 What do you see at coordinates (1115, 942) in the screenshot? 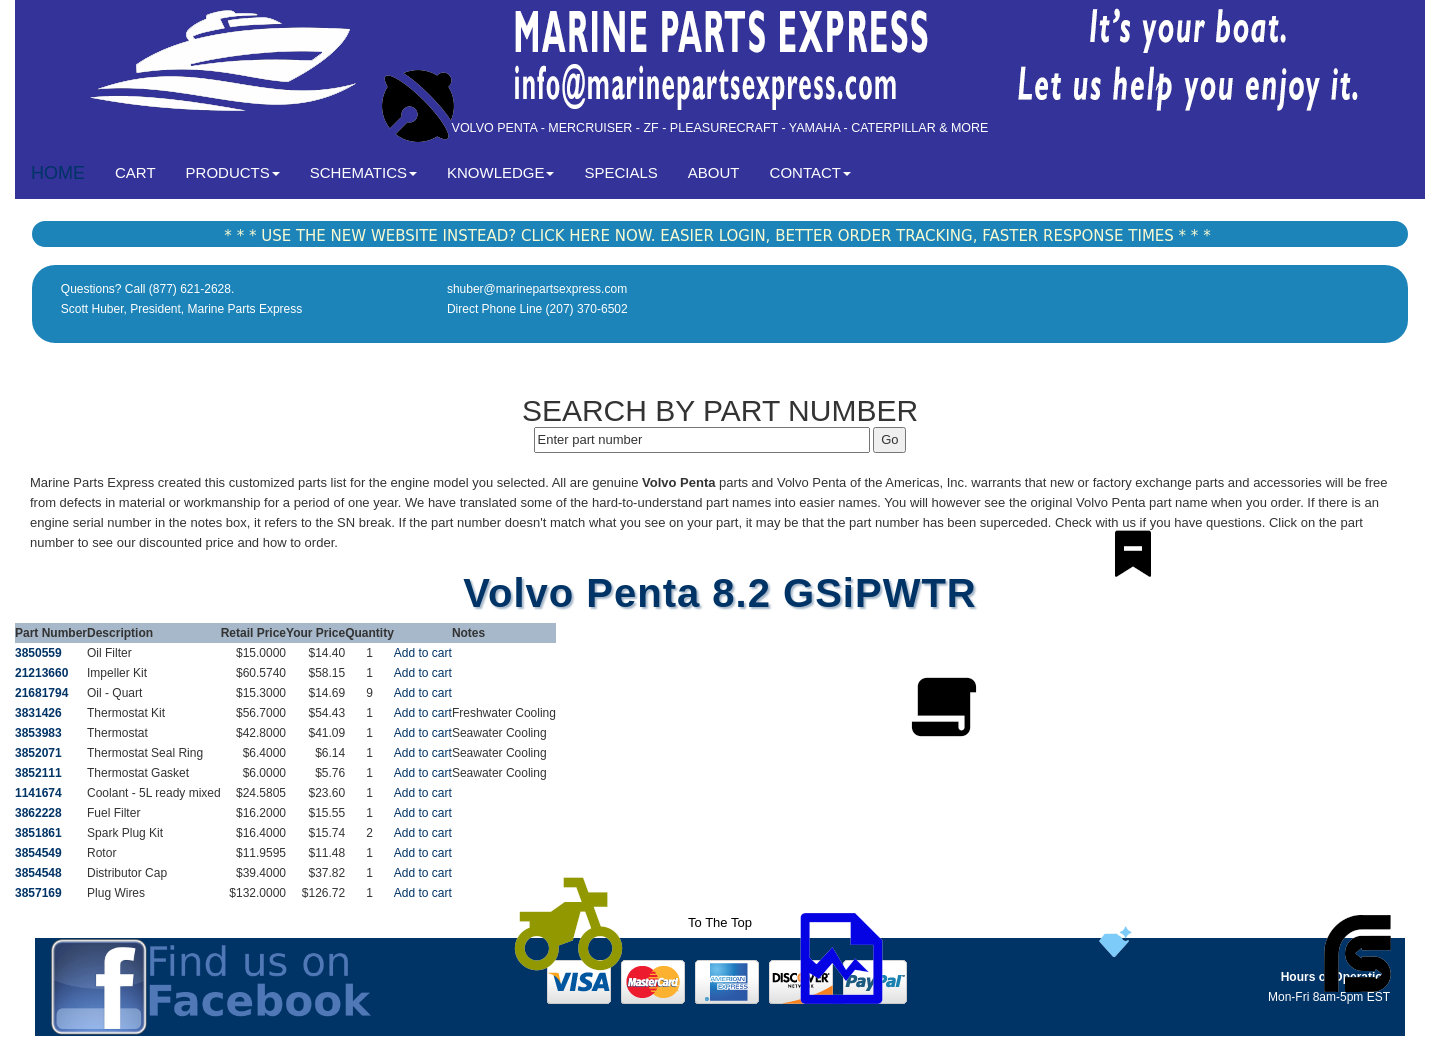
I see `indicates premium or pro membership status` at bounding box center [1115, 942].